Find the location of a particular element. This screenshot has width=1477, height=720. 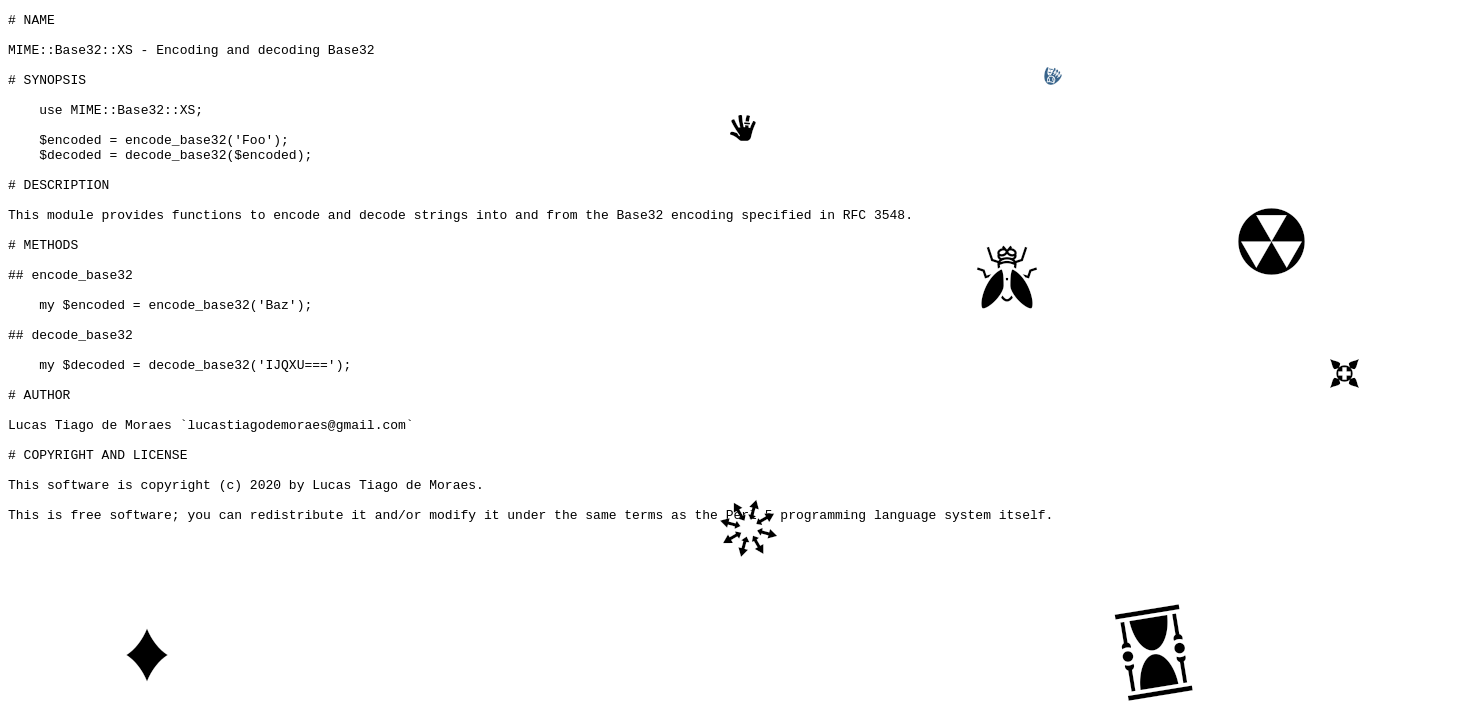

indicates a fallout shelter location is located at coordinates (1271, 241).